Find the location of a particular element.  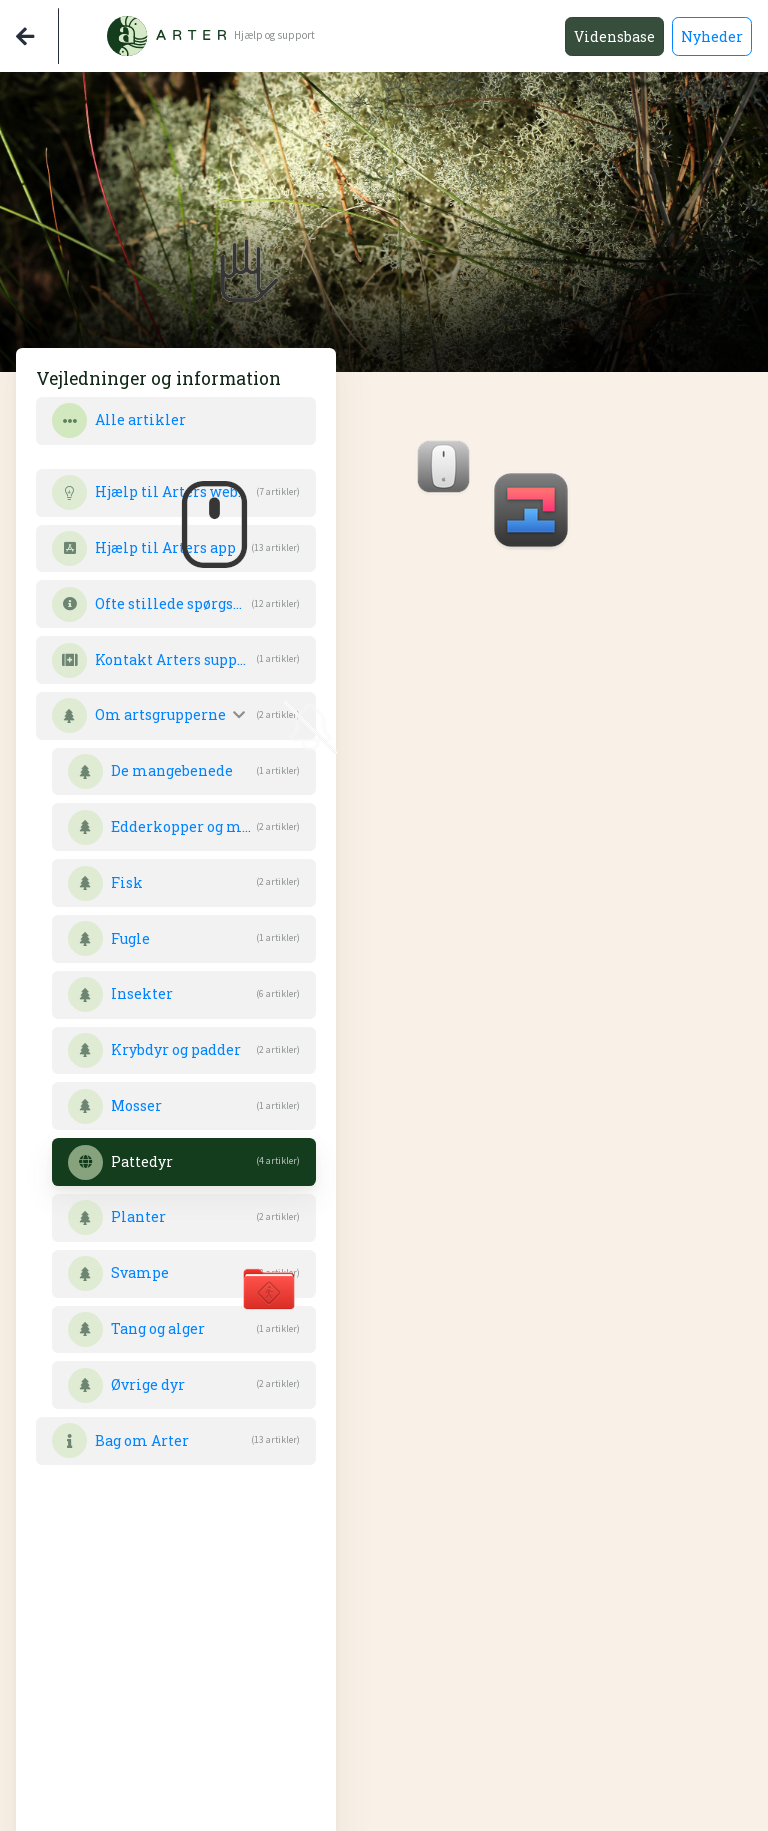

open mouse settings and preferences is located at coordinates (443, 466).